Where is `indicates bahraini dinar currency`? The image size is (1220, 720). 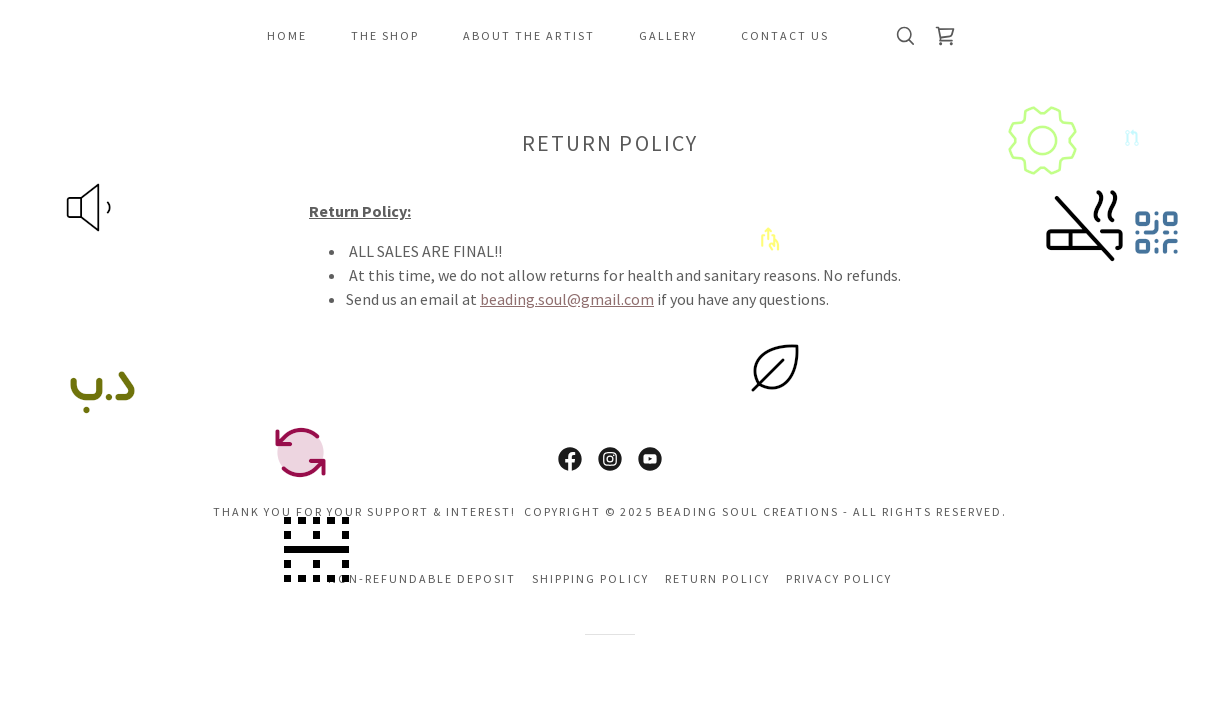
indicates bahraini dinar currency is located at coordinates (102, 387).